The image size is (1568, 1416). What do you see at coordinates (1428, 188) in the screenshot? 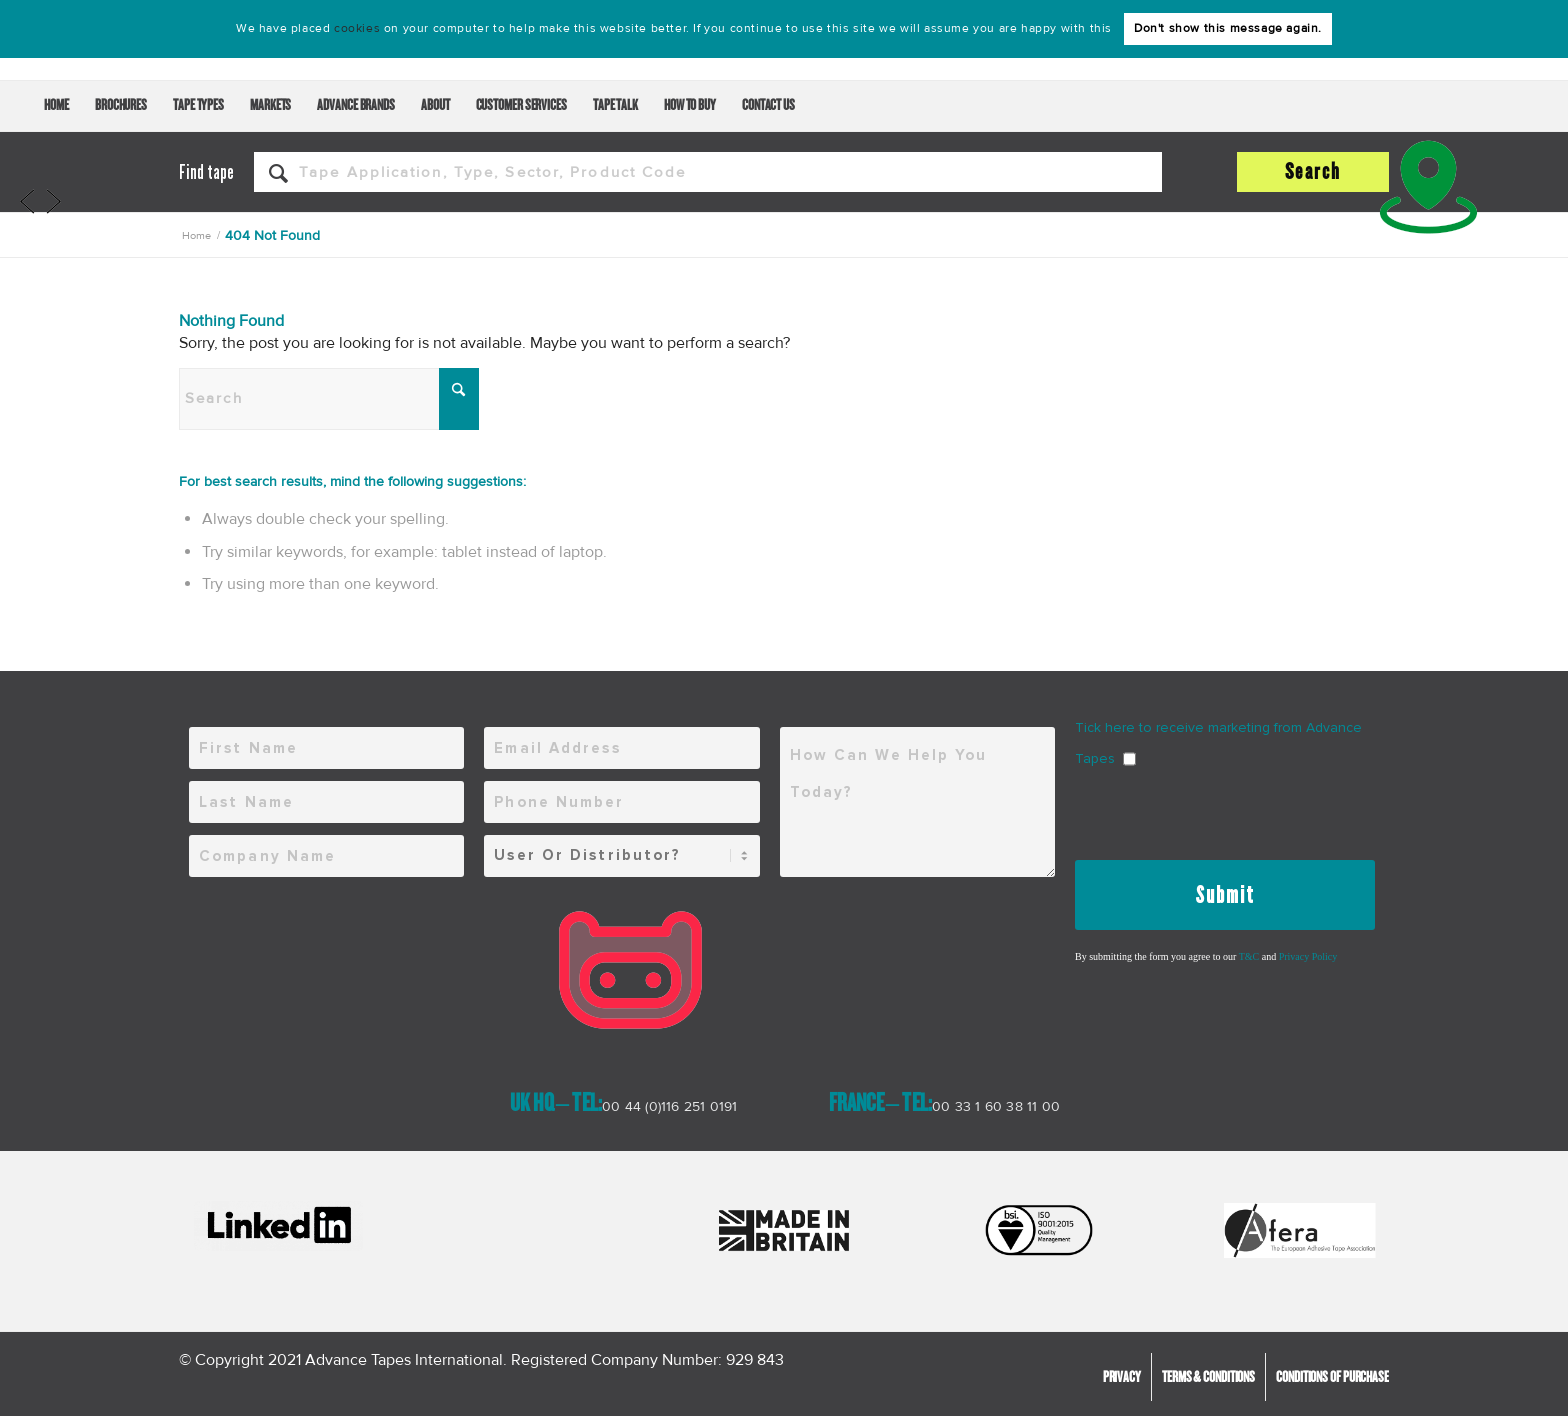
I see `view location area or zone on map` at bounding box center [1428, 188].